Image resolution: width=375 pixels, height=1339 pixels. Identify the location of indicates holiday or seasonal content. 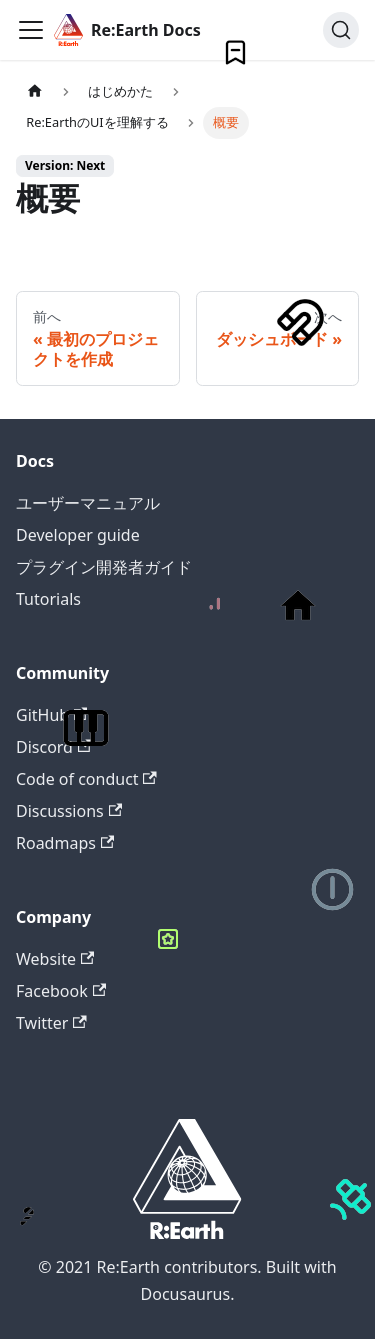
(26, 1216).